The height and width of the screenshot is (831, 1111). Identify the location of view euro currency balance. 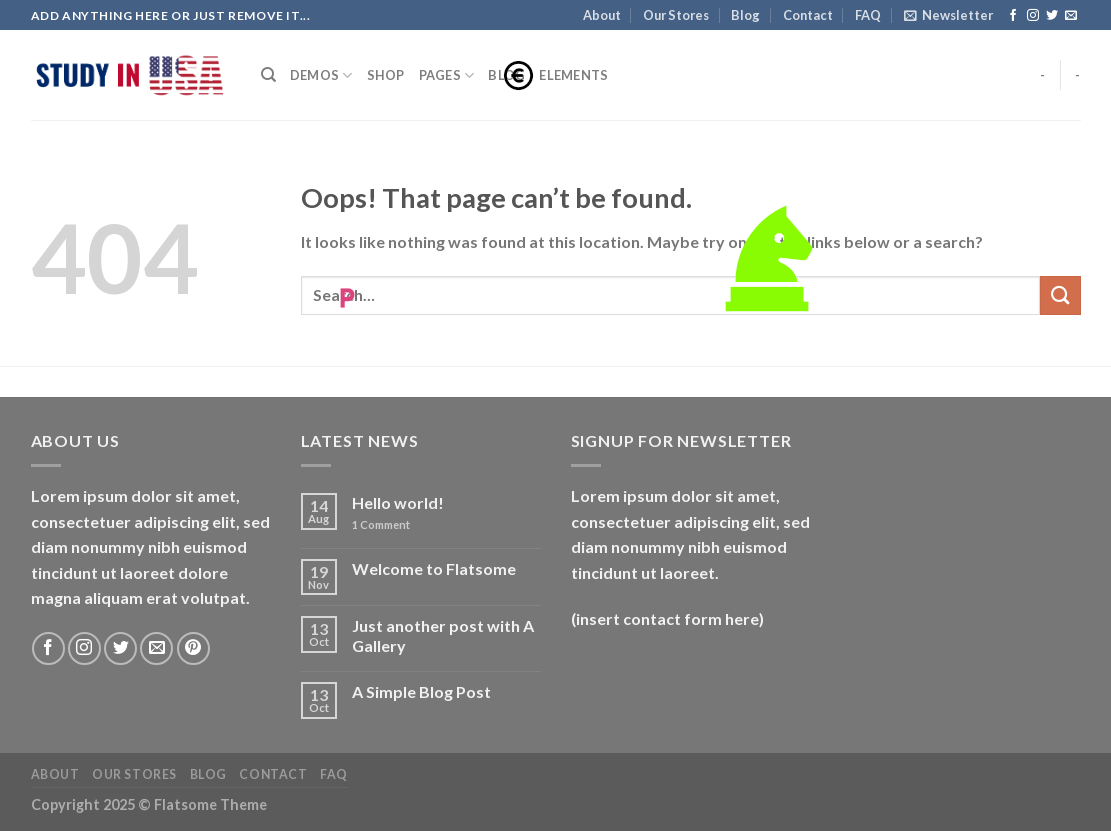
(518, 75).